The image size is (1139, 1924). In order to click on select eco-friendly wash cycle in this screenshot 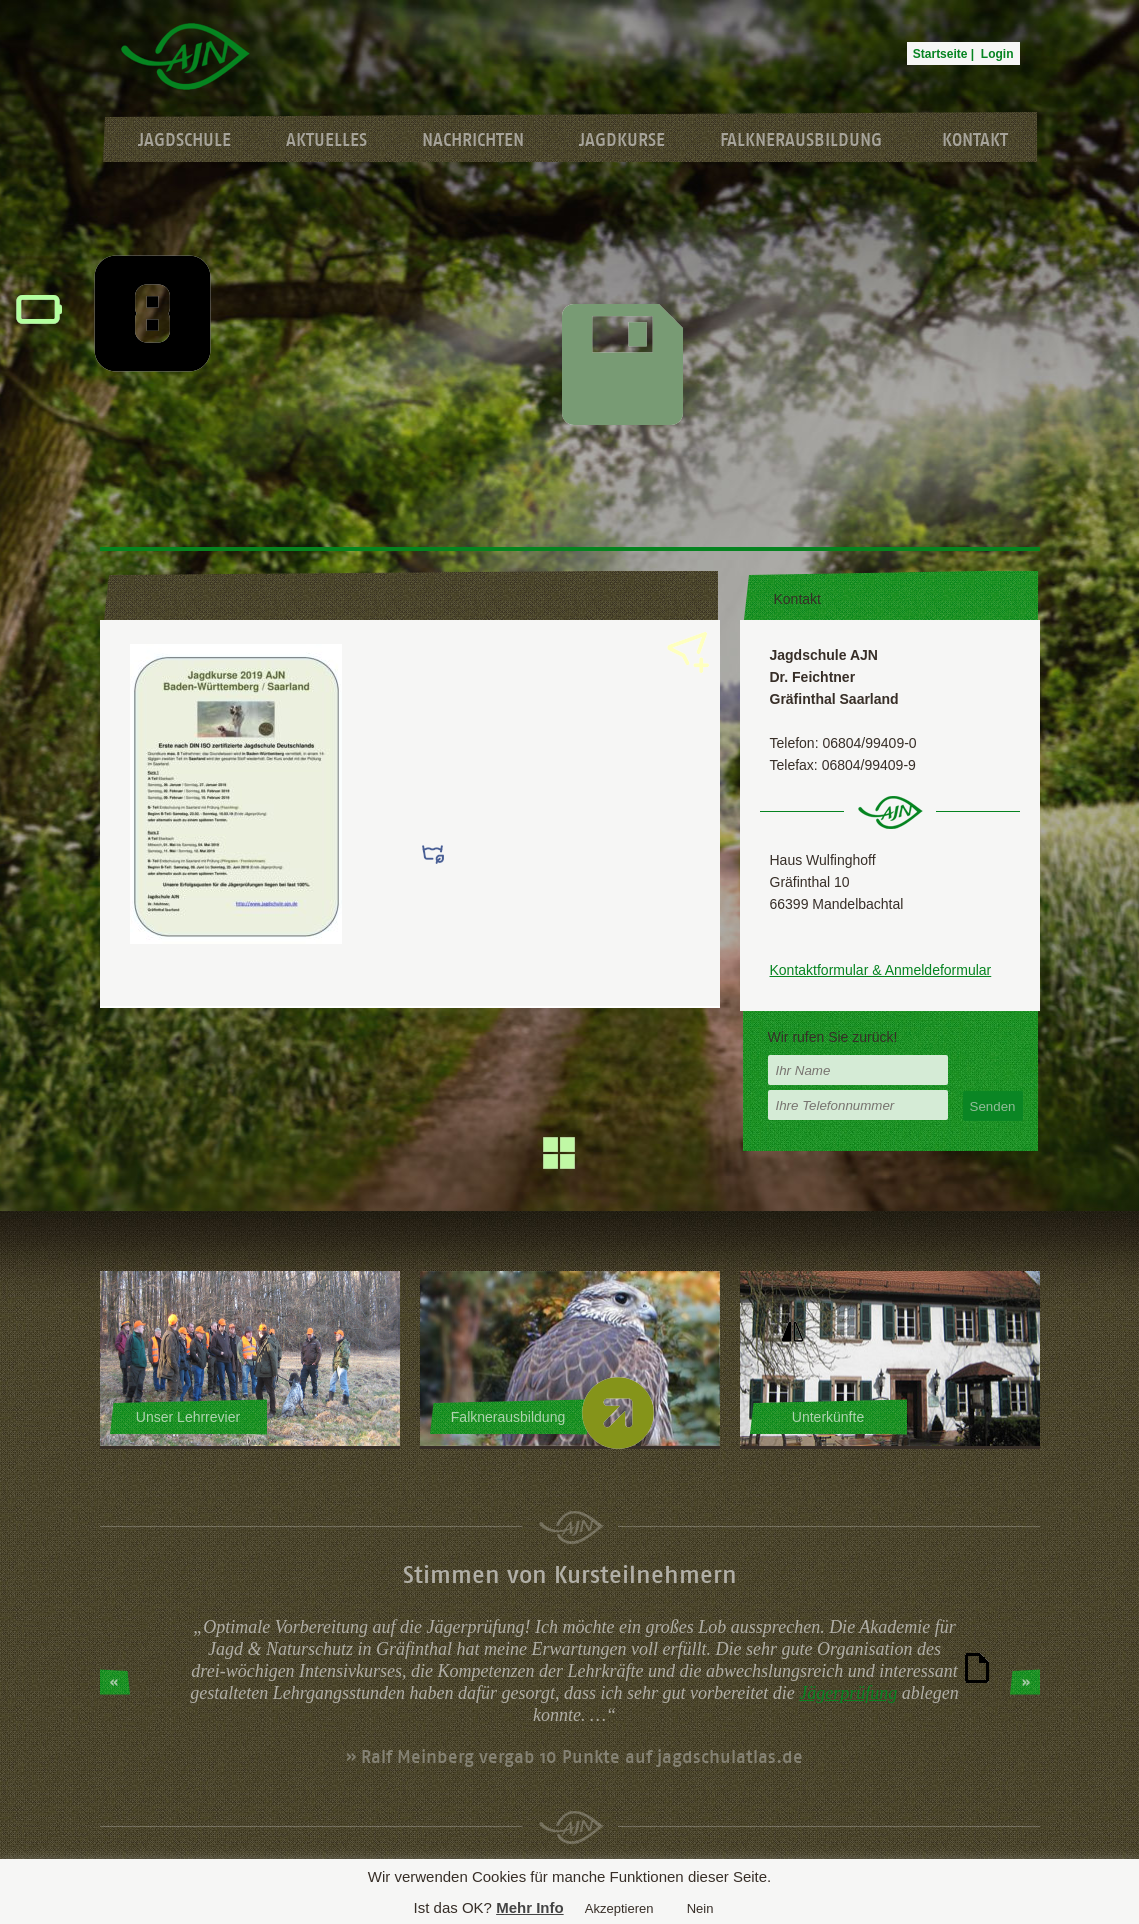, I will do `click(432, 852)`.